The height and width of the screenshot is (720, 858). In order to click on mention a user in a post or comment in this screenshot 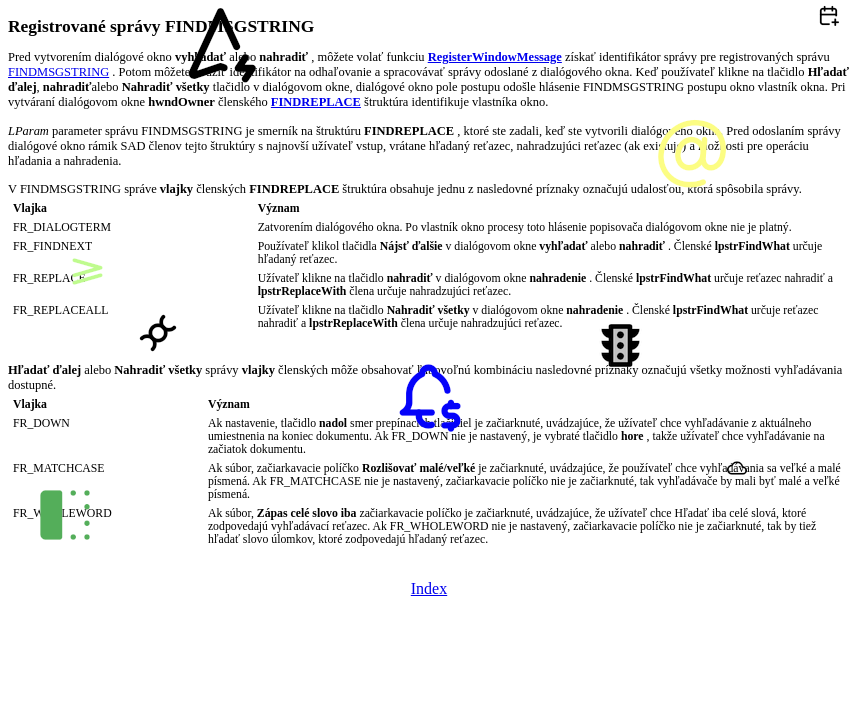, I will do `click(692, 154)`.